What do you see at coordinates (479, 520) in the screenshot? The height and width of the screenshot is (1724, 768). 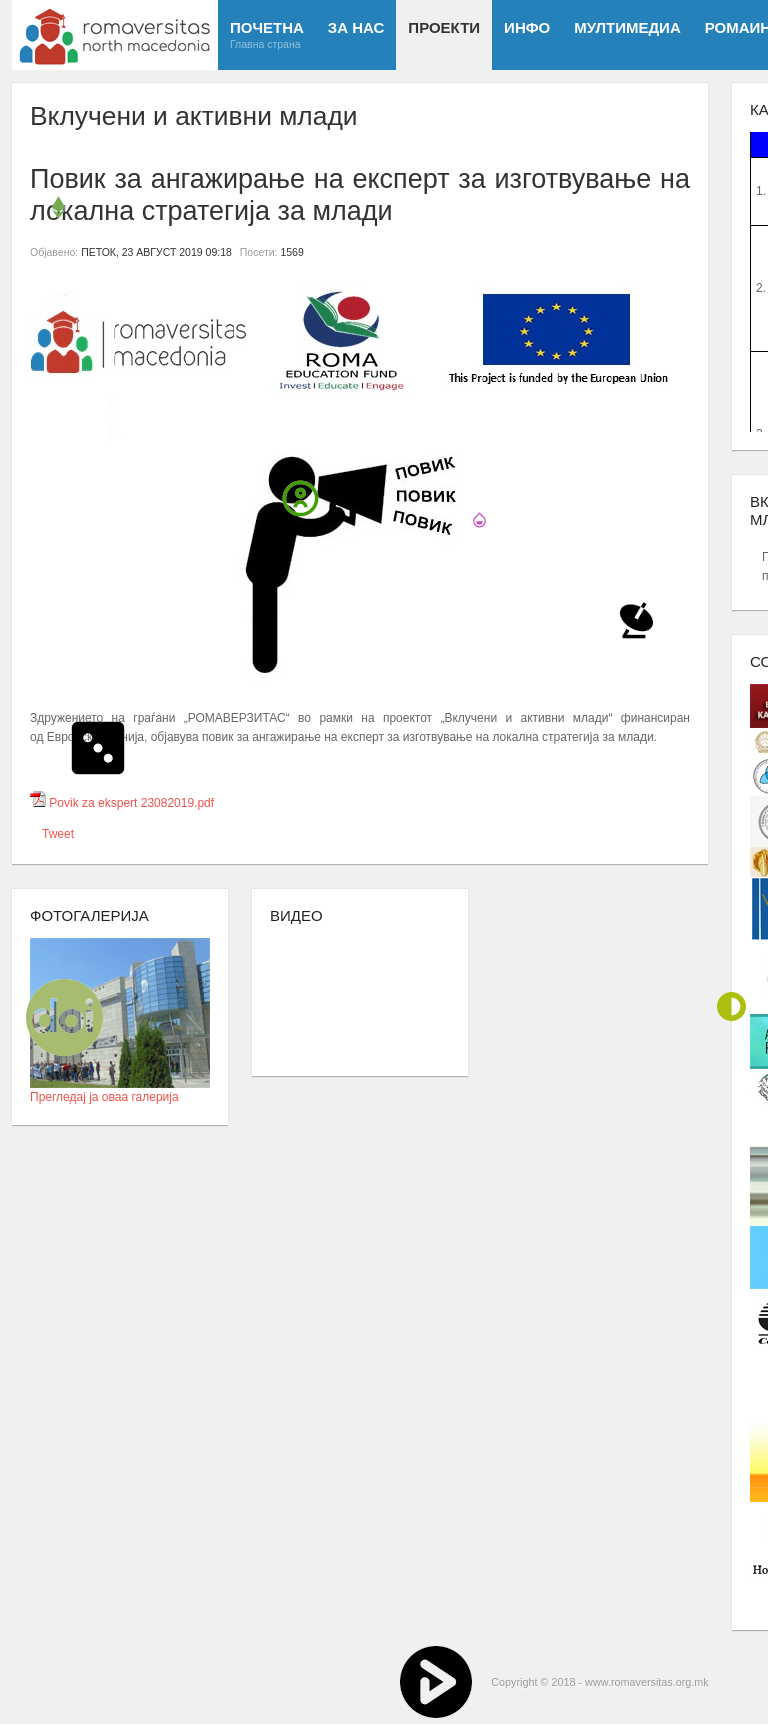 I see `adjust contrast or color balance settings` at bounding box center [479, 520].